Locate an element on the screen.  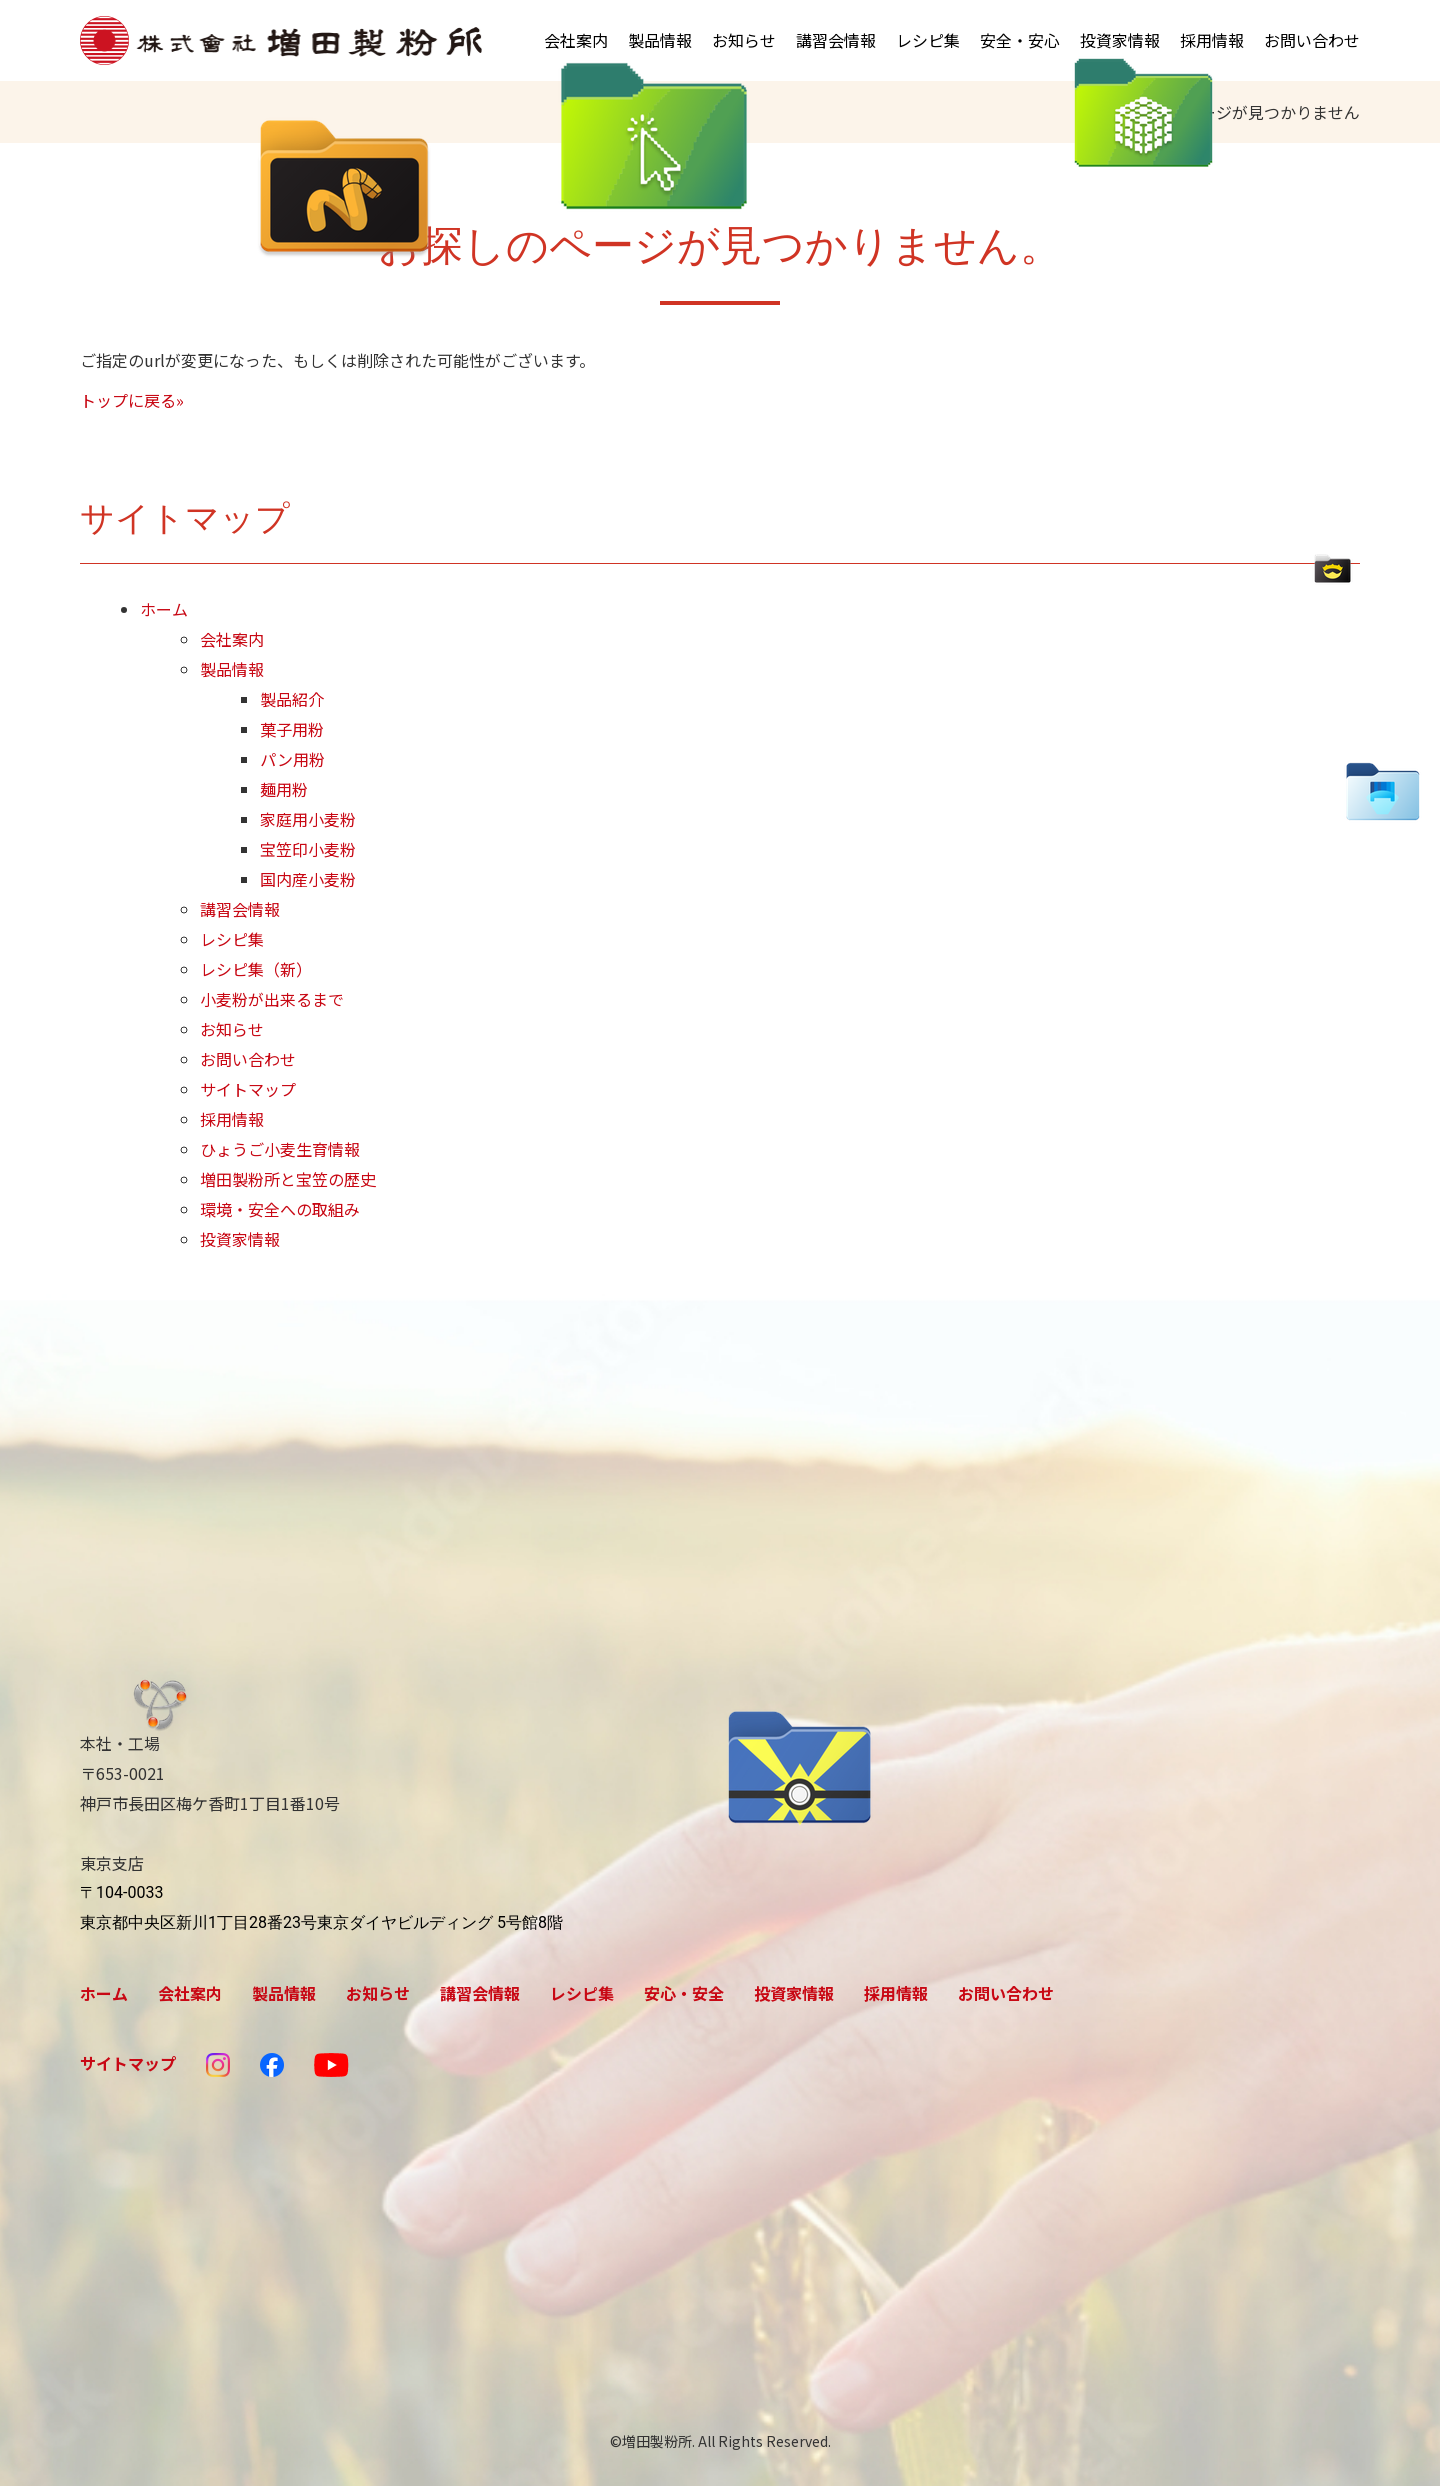
open game jolt games folder is located at coordinates (1143, 116).